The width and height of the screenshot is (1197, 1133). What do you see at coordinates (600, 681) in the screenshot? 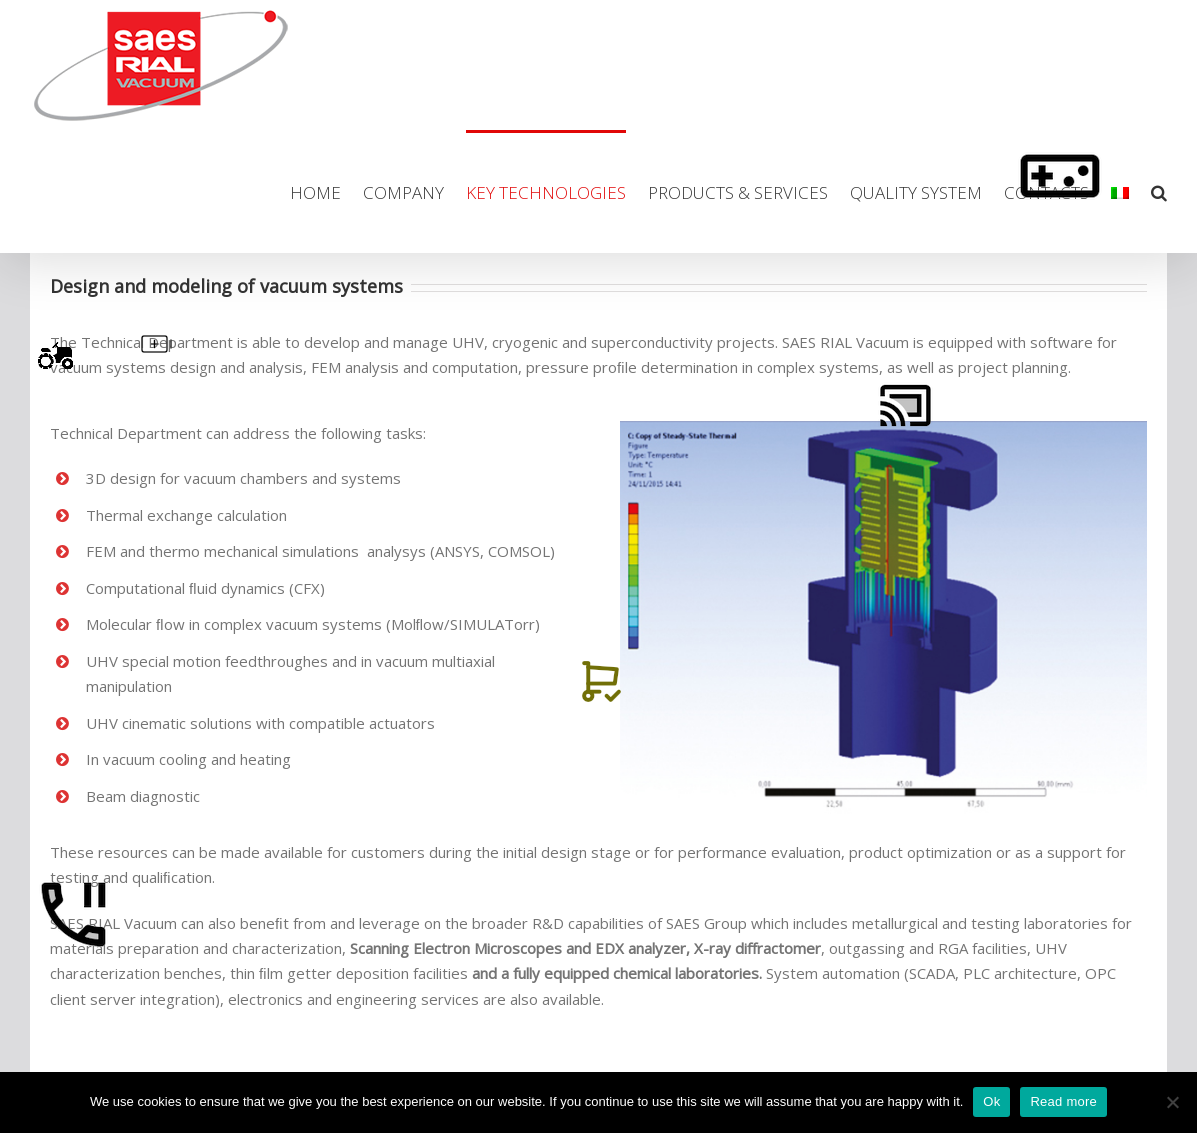
I see `copy items to another cart` at bounding box center [600, 681].